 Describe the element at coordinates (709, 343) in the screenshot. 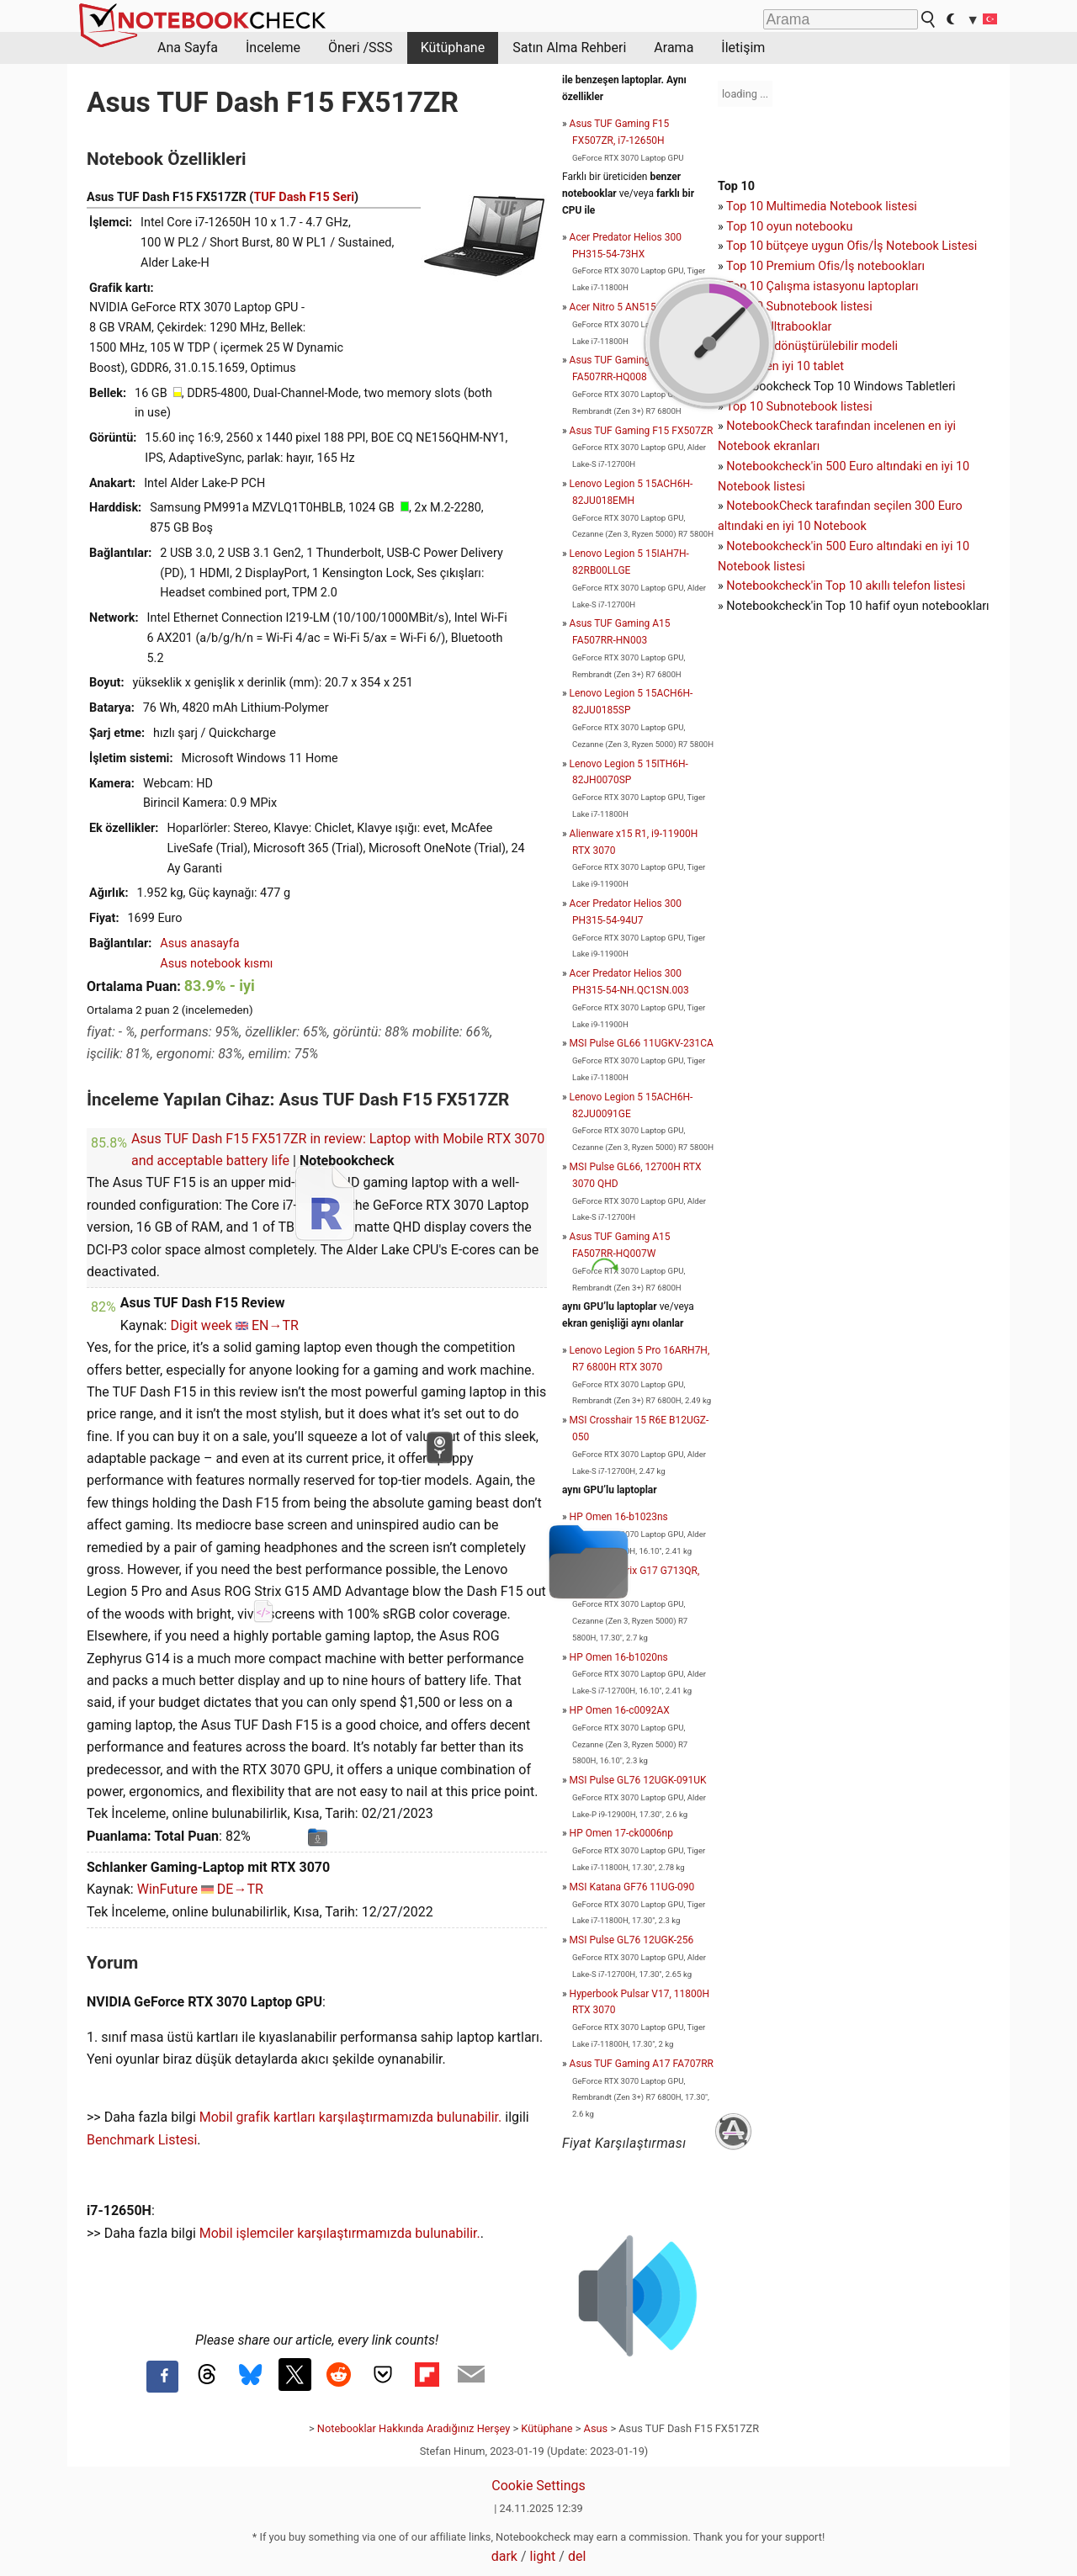

I see `open sysprof system profiler application` at that location.